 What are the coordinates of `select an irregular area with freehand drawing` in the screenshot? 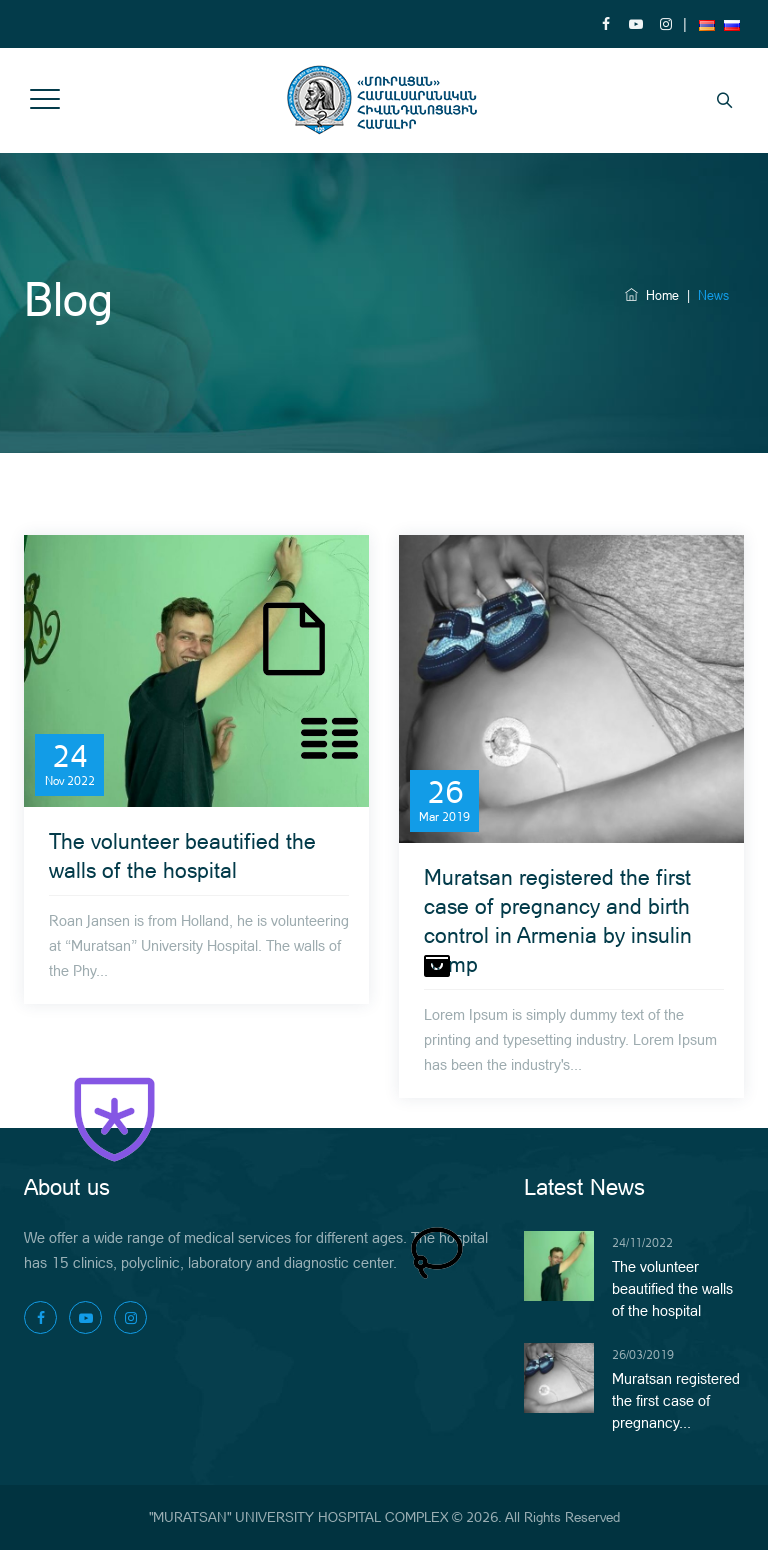 It's located at (437, 1253).